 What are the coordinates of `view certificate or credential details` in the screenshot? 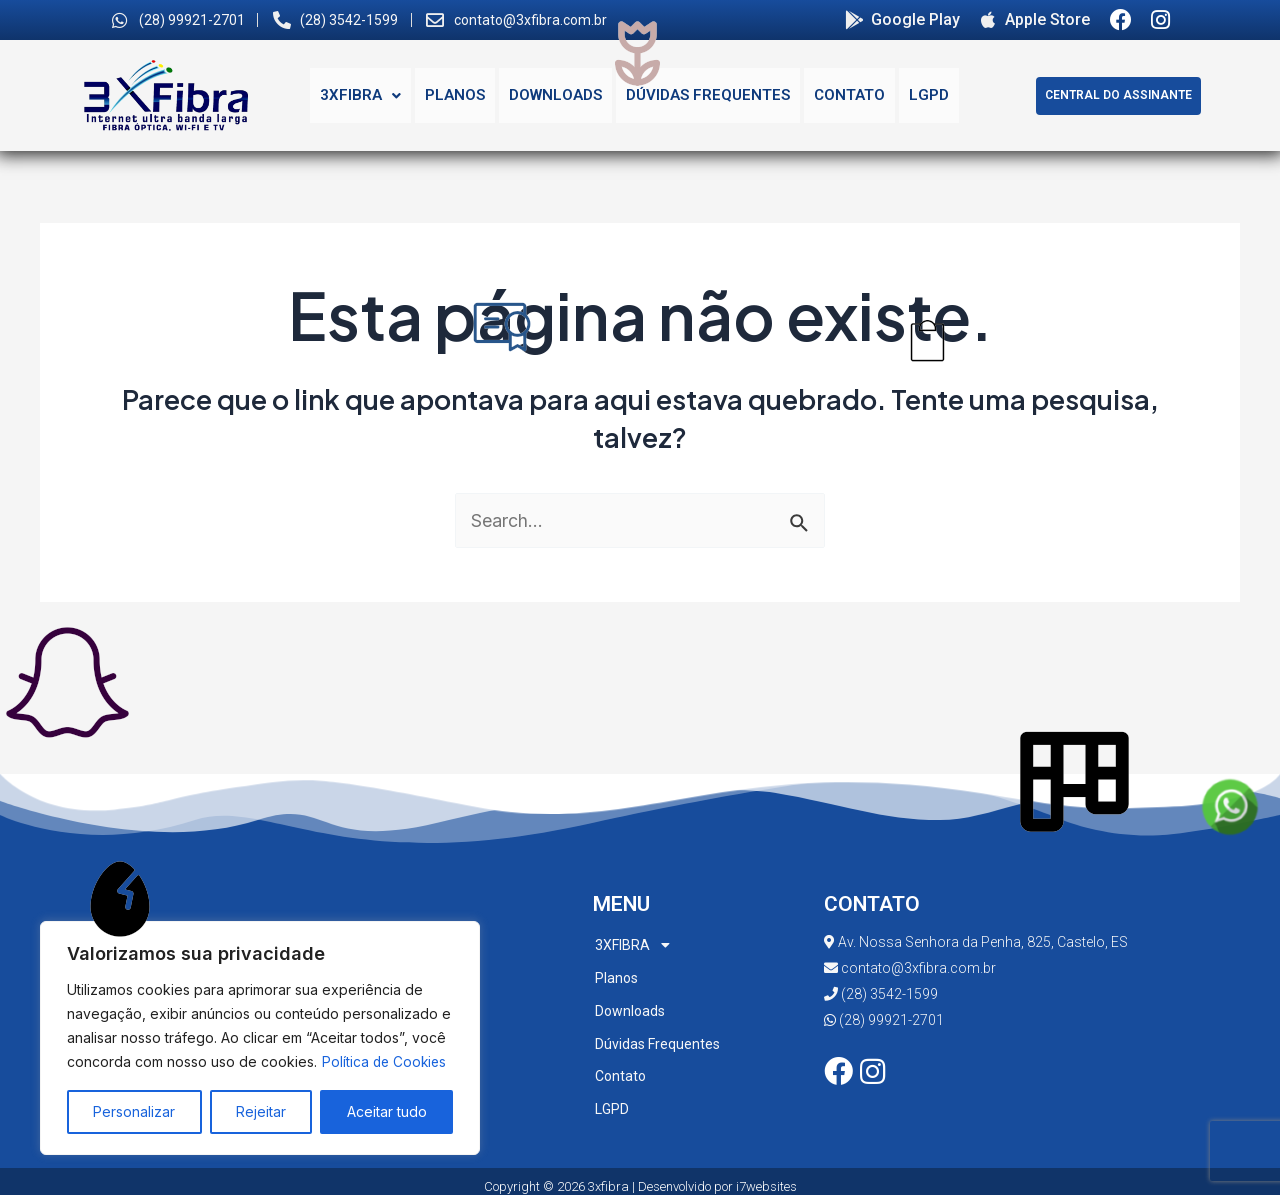 It's located at (500, 325).